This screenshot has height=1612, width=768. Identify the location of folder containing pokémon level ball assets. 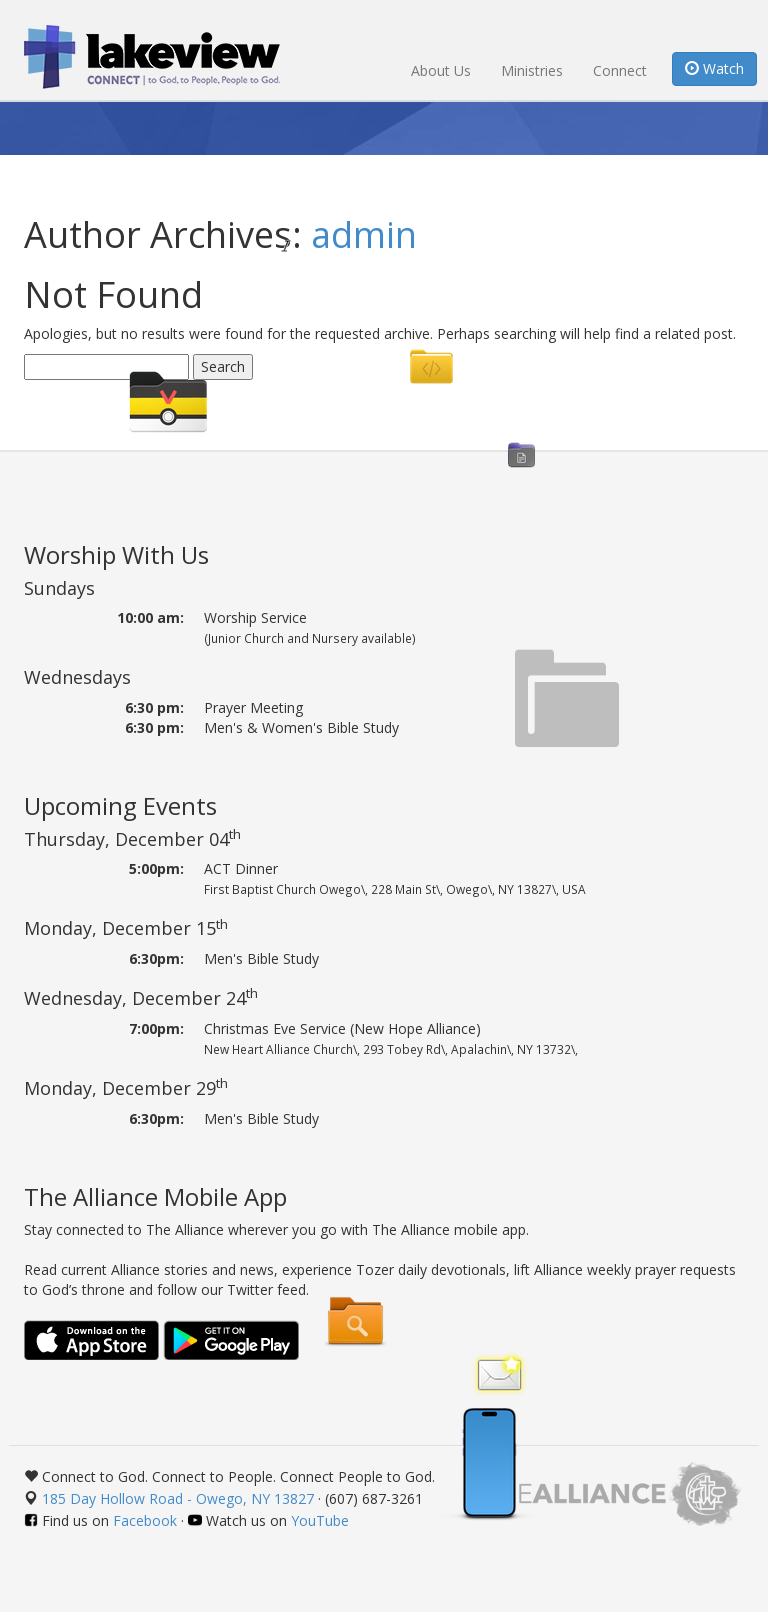
(168, 404).